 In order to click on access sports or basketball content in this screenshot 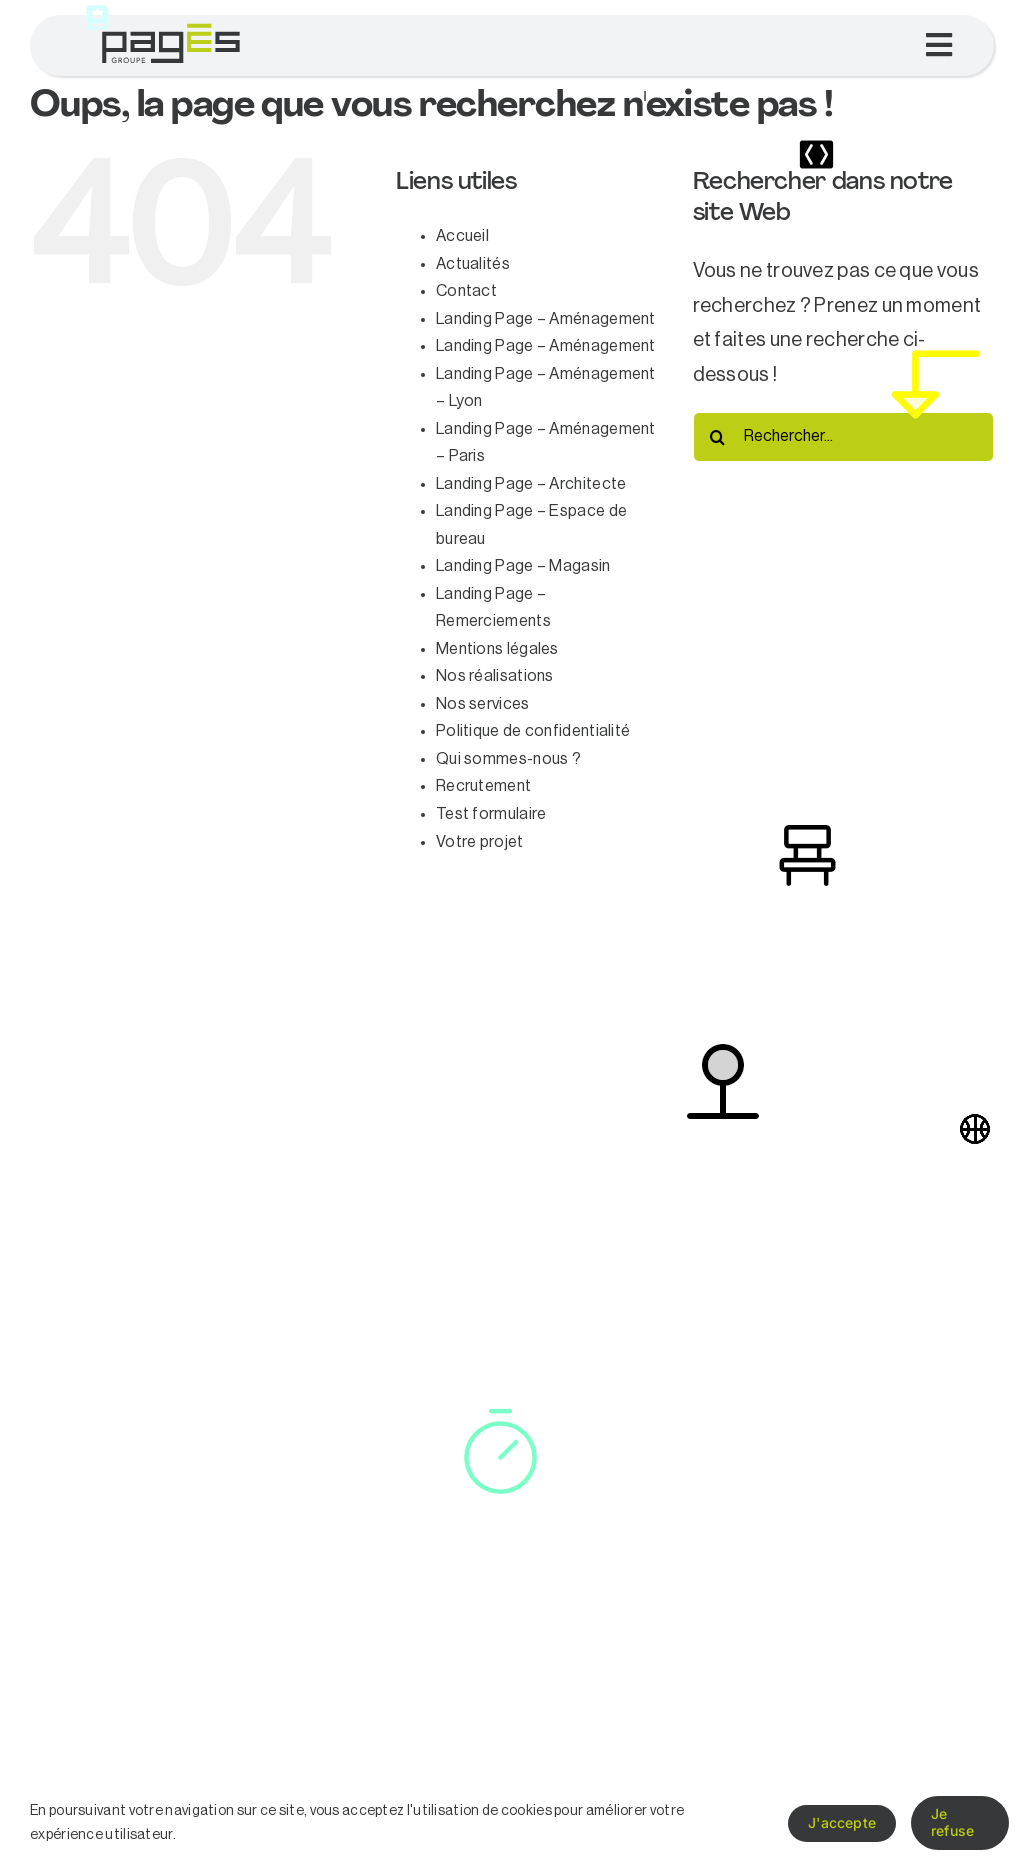, I will do `click(975, 1129)`.